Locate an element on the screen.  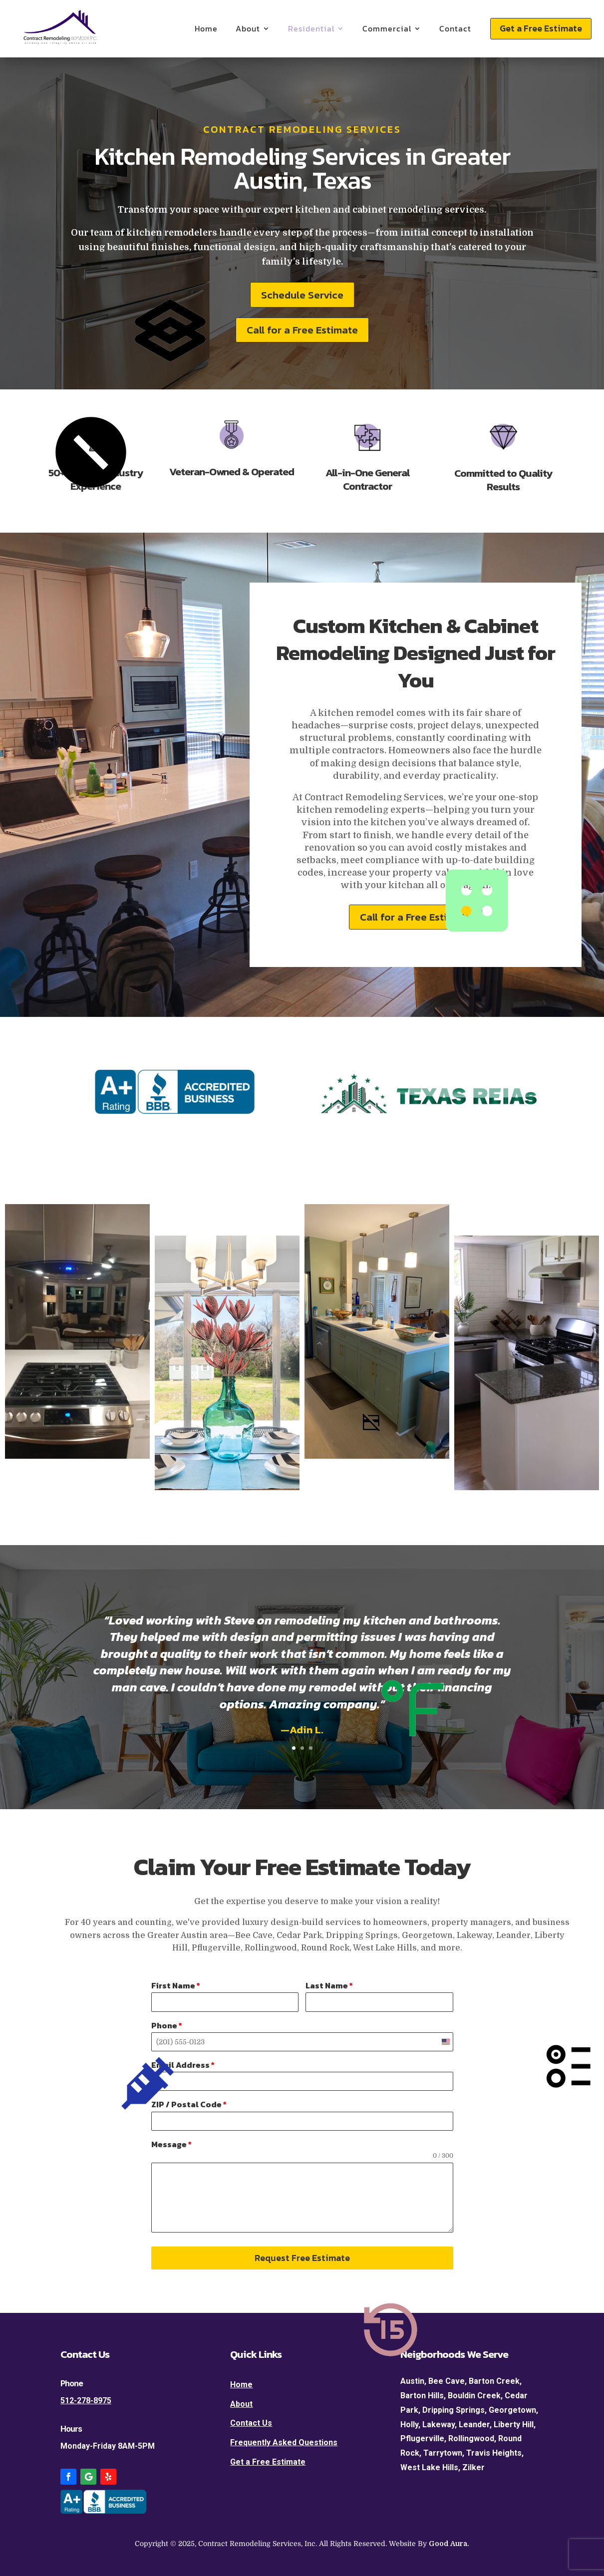
gradio logo - open source machine learning interface framework is located at coordinates (170, 330).